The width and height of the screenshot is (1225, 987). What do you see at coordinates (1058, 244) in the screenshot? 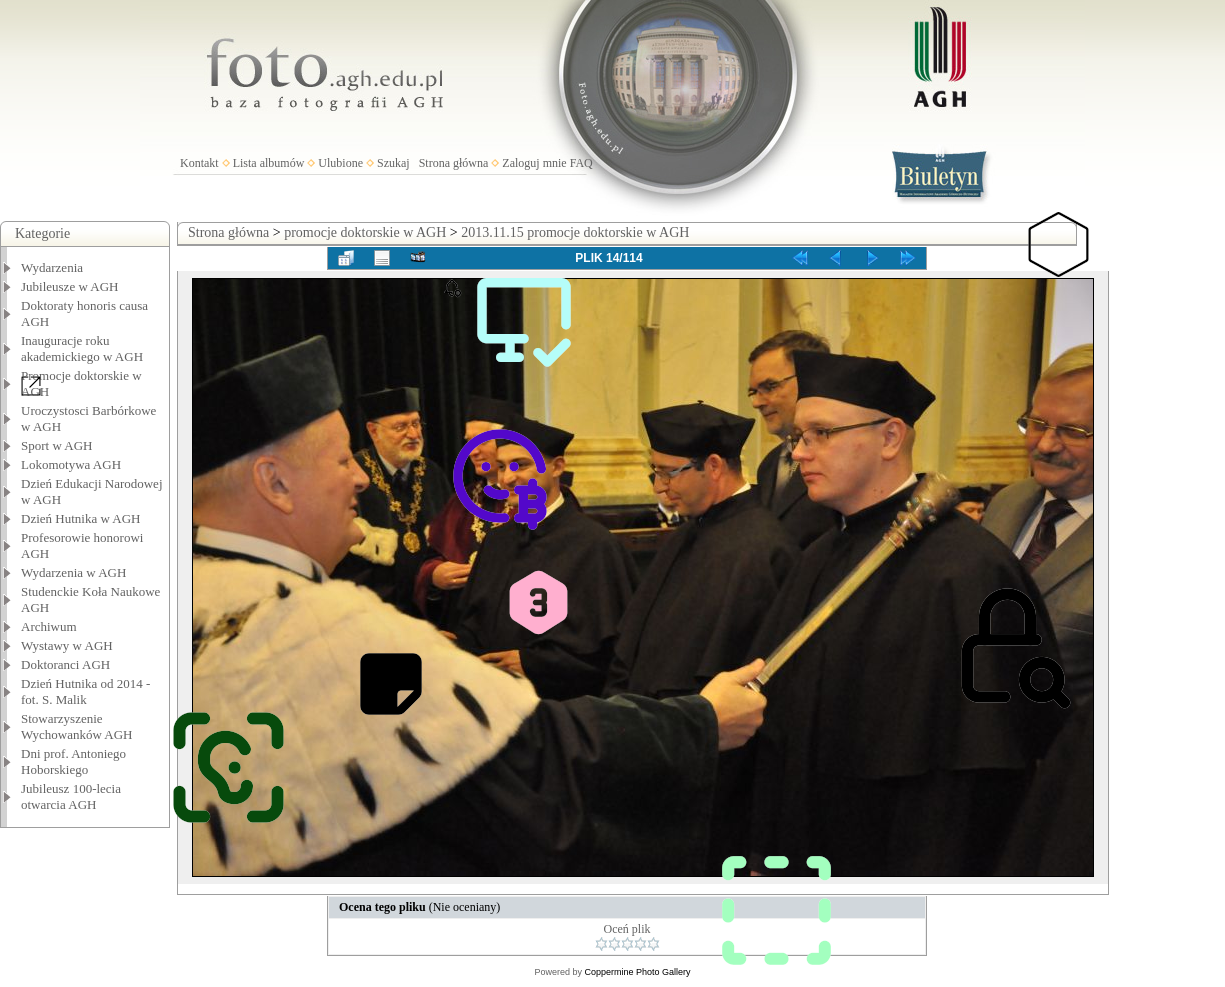
I see `generic shape or container element` at bounding box center [1058, 244].